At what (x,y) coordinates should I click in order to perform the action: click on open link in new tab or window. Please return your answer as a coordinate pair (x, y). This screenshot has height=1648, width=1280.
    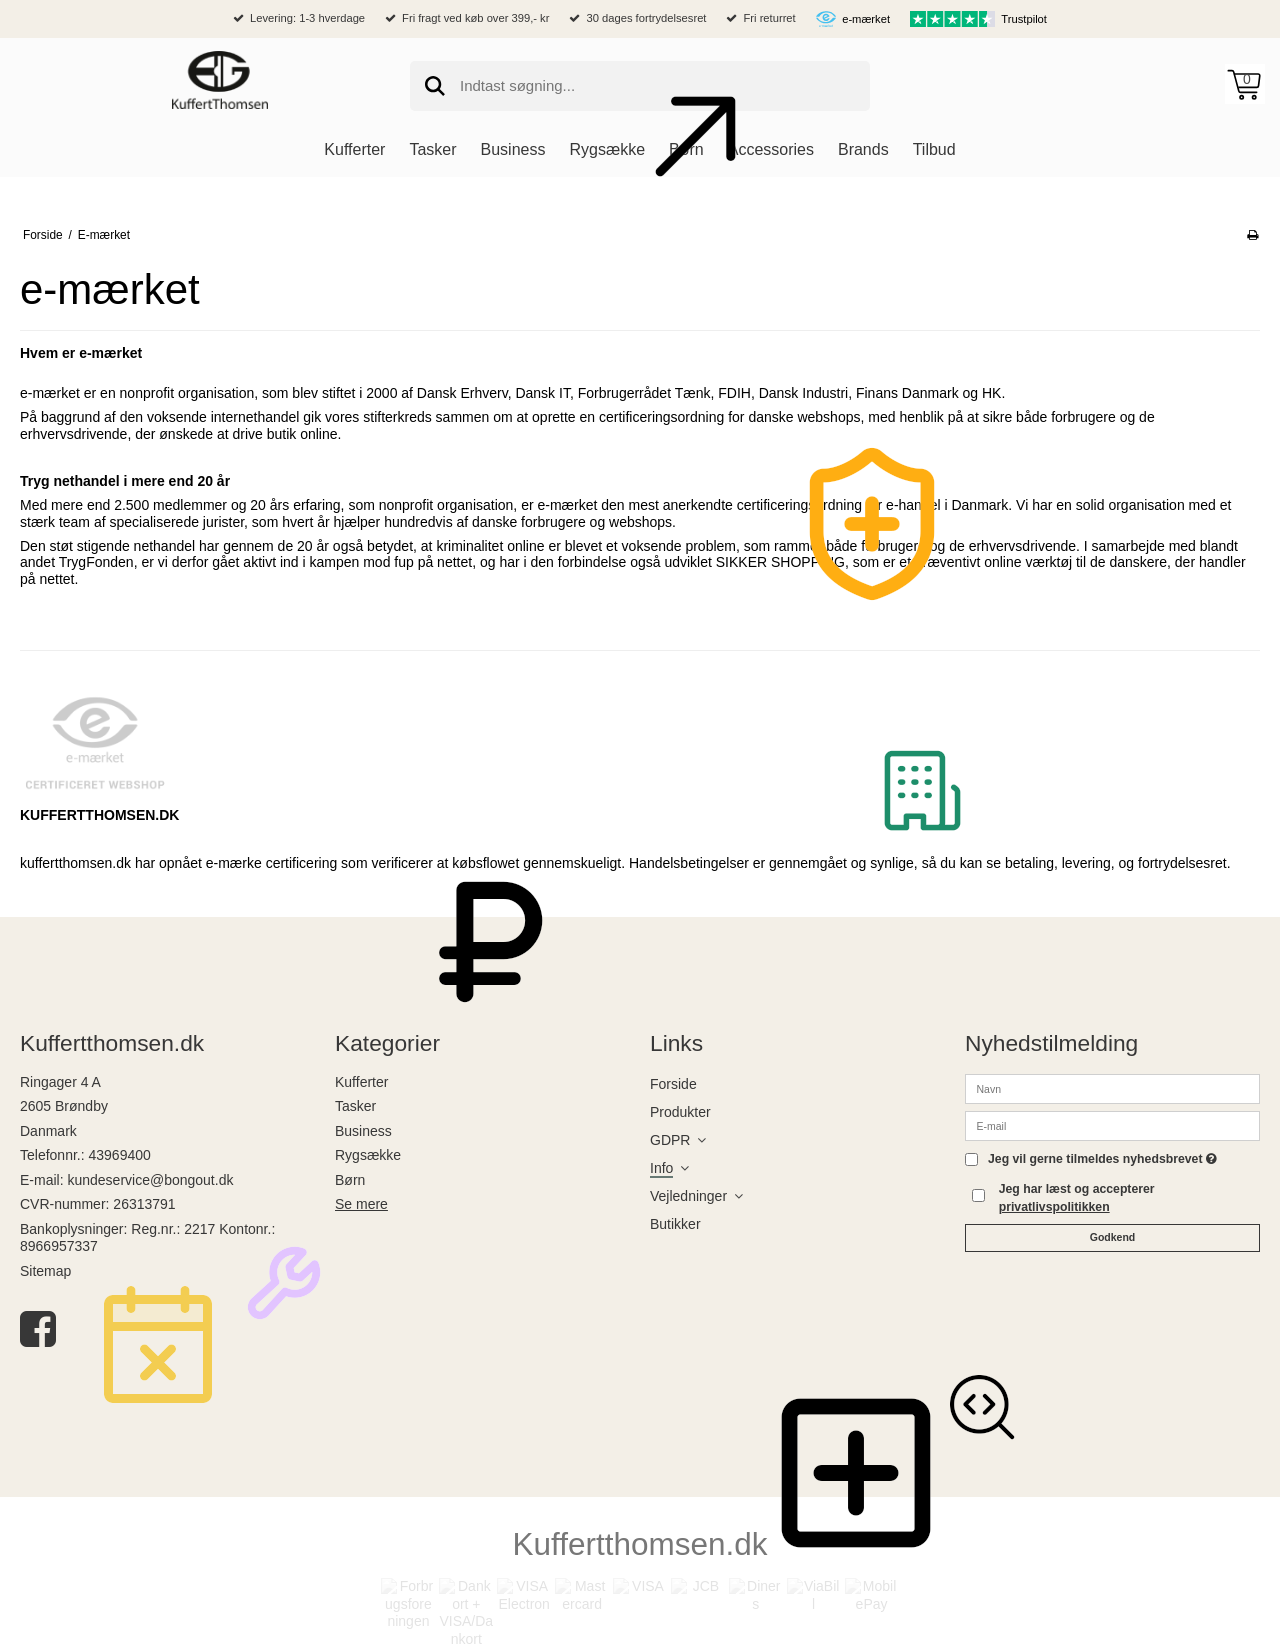
    Looking at the image, I should click on (692, 139).